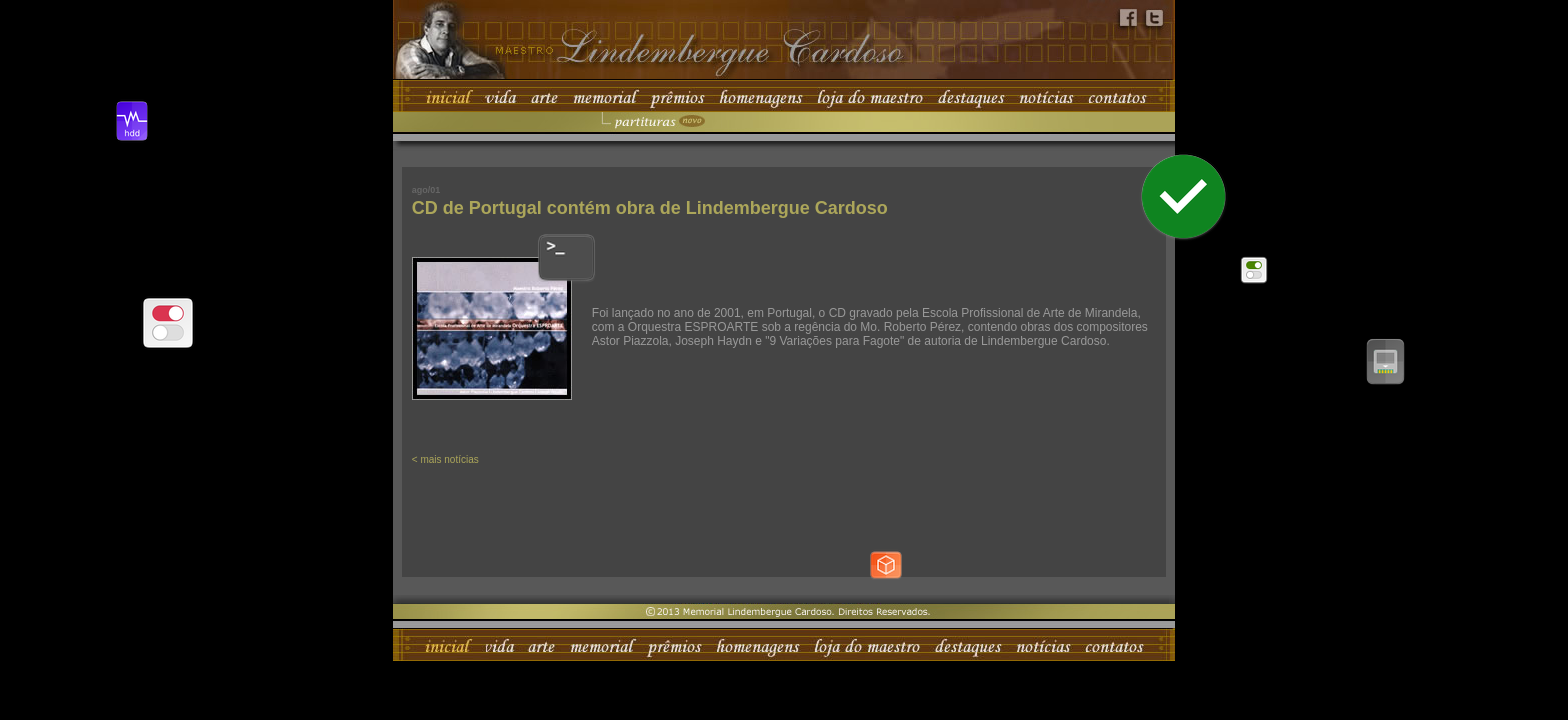  What do you see at coordinates (168, 323) in the screenshot?
I see `open gnome tweaks settings` at bounding box center [168, 323].